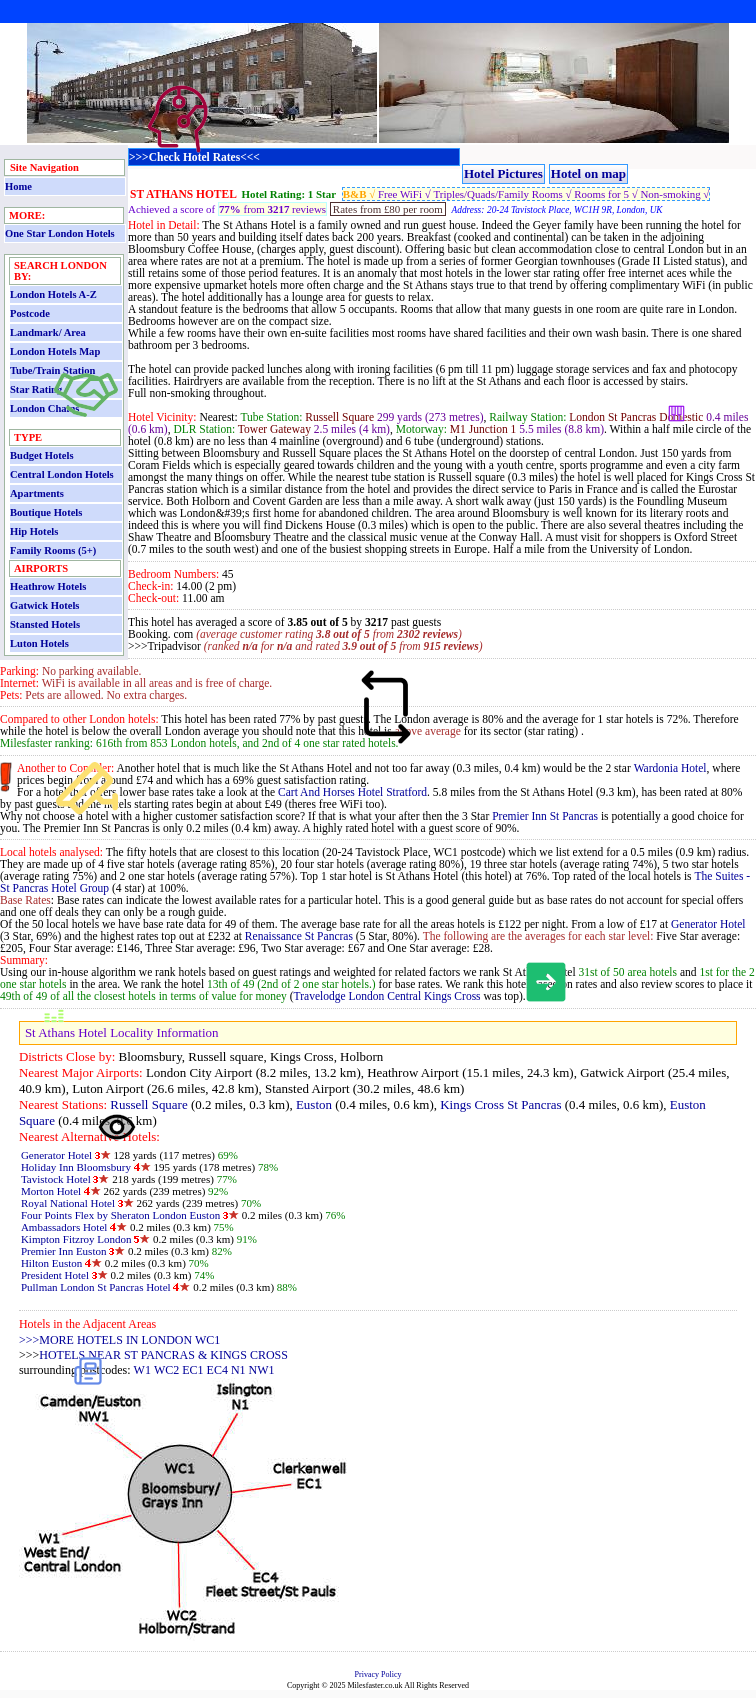 The image size is (756, 1698). What do you see at coordinates (117, 1127) in the screenshot?
I see `toggle password visibility` at bounding box center [117, 1127].